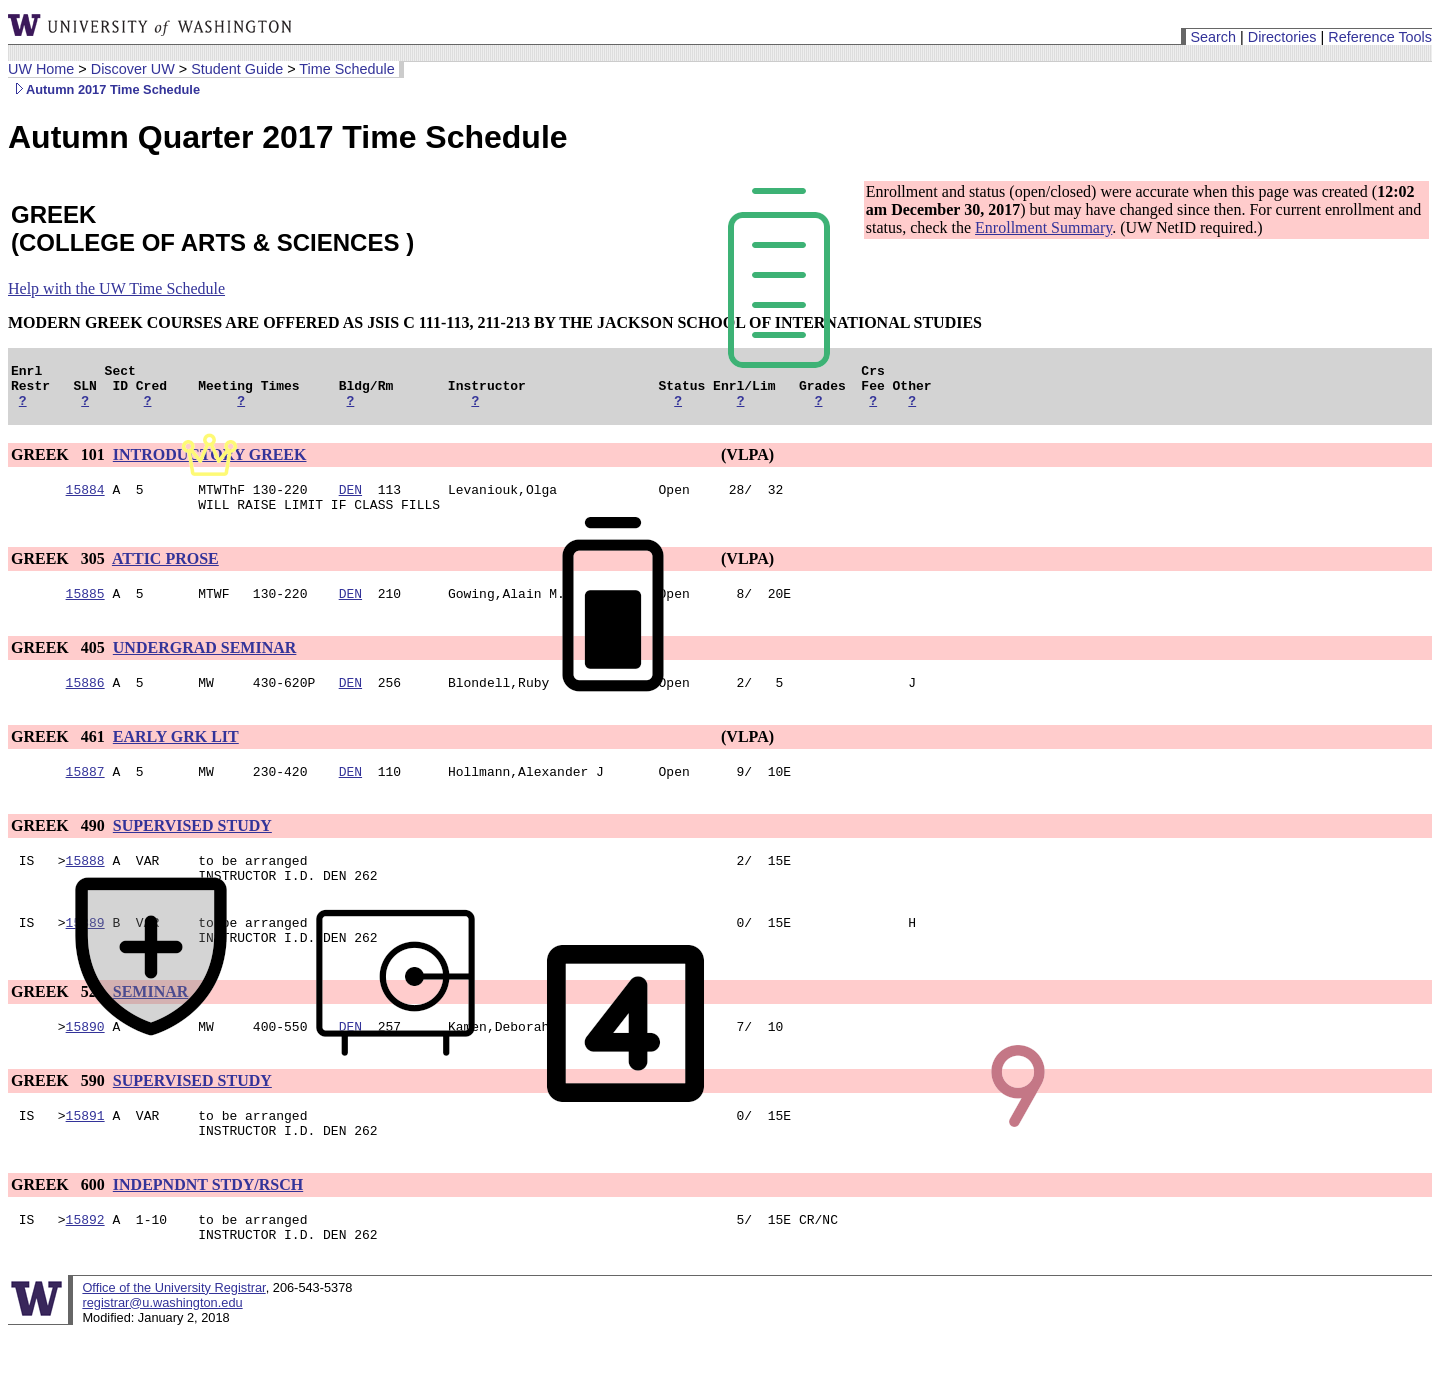 The width and height of the screenshot is (1440, 1384). What do you see at coordinates (625, 1023) in the screenshot?
I see `select or navigate to item number four` at bounding box center [625, 1023].